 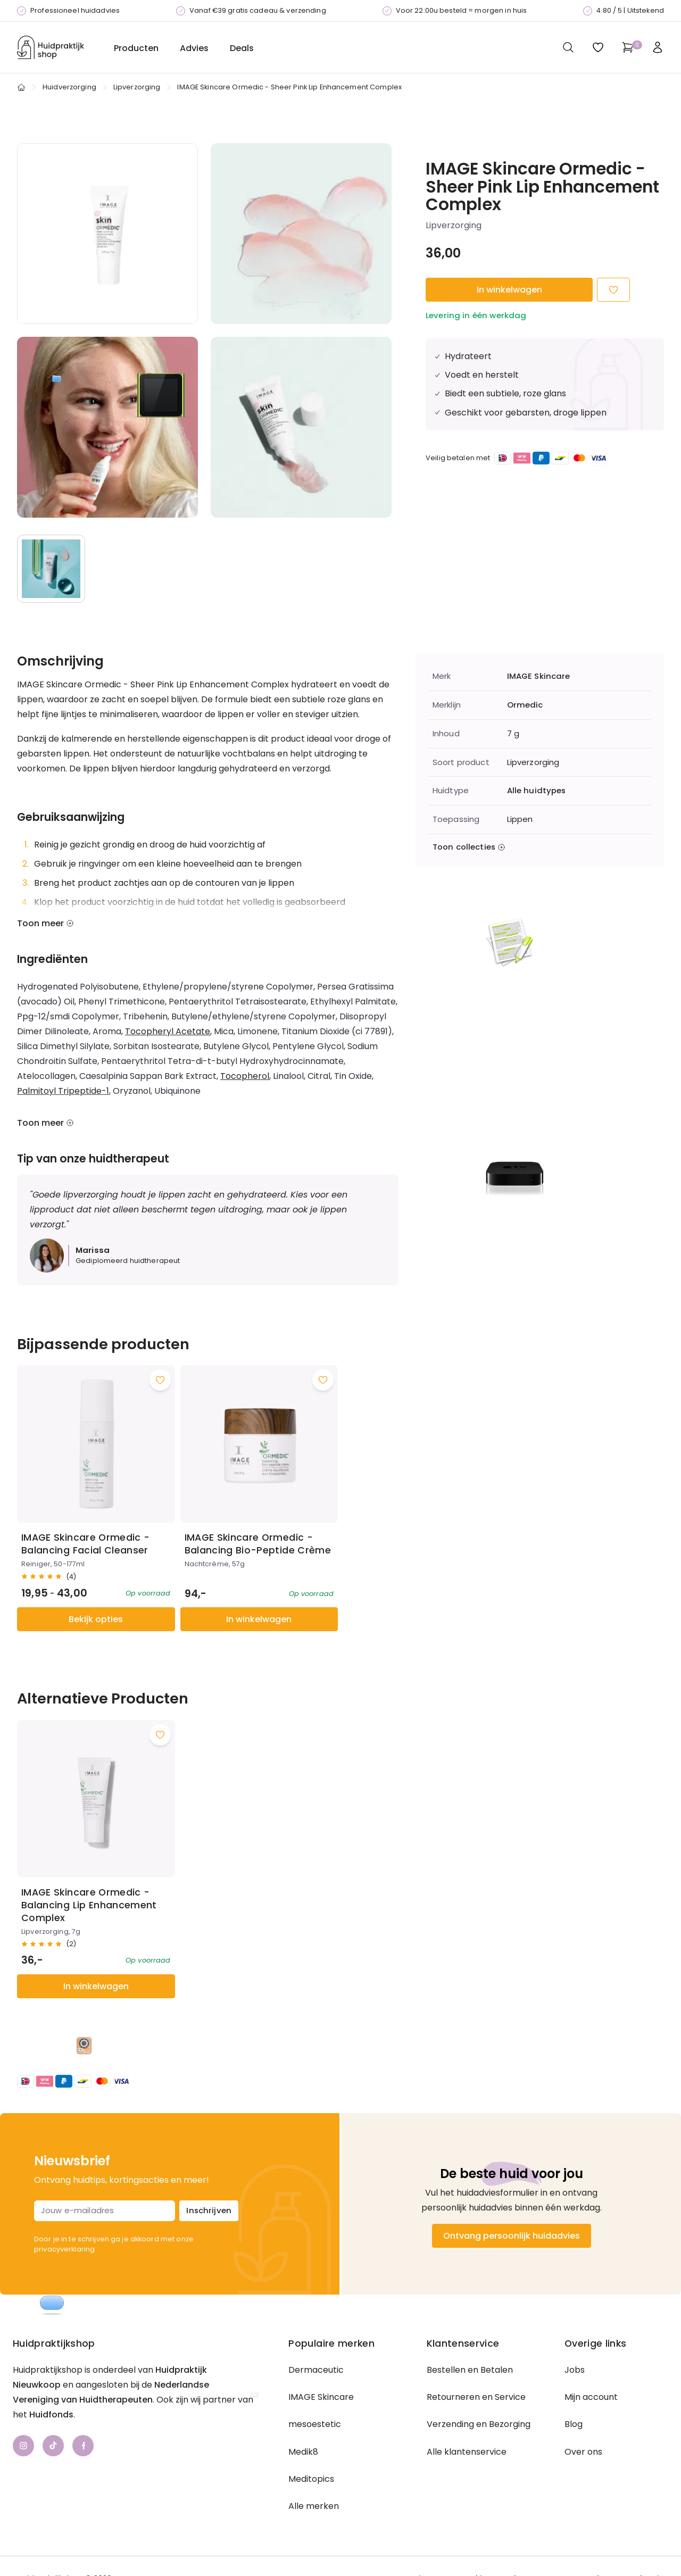 What do you see at coordinates (511, 942) in the screenshot?
I see `summarize or highlight key points in a document` at bounding box center [511, 942].